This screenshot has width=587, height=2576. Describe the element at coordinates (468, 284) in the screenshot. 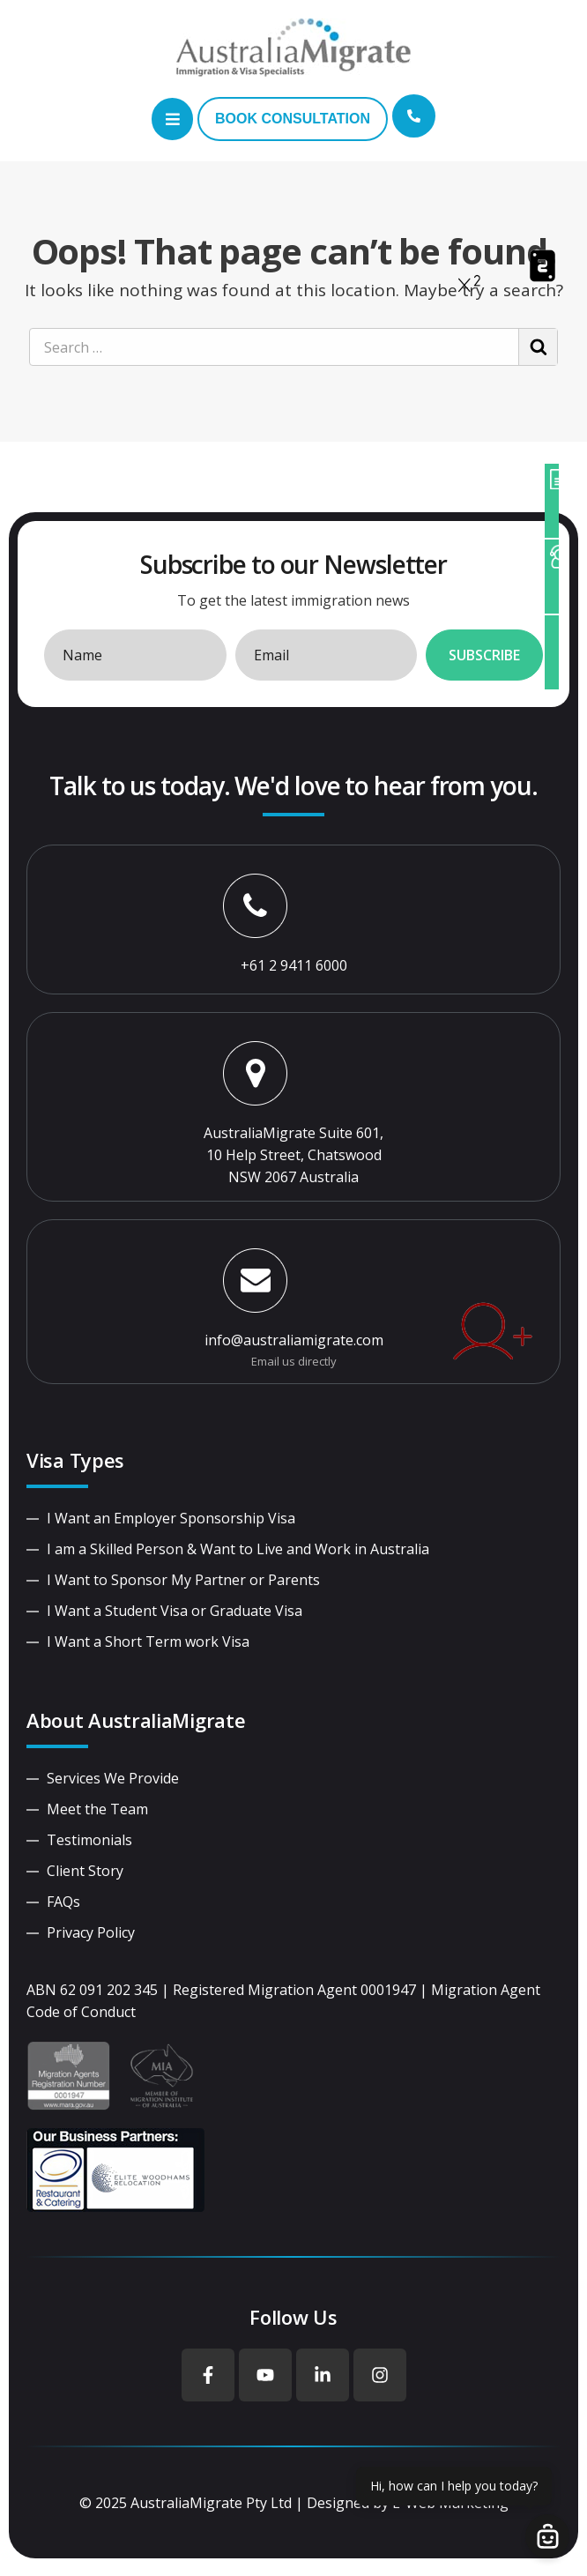

I see `apply superscript formatting to selected text` at that location.